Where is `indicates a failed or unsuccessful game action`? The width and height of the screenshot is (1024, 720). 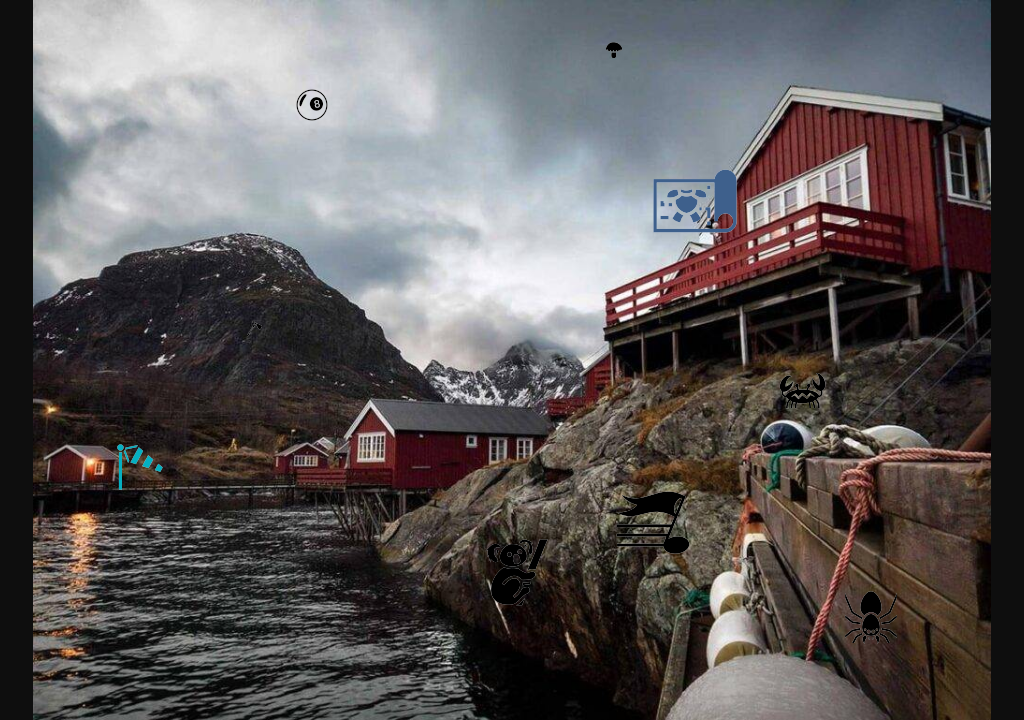 indicates a failed or unsuccessful game action is located at coordinates (802, 391).